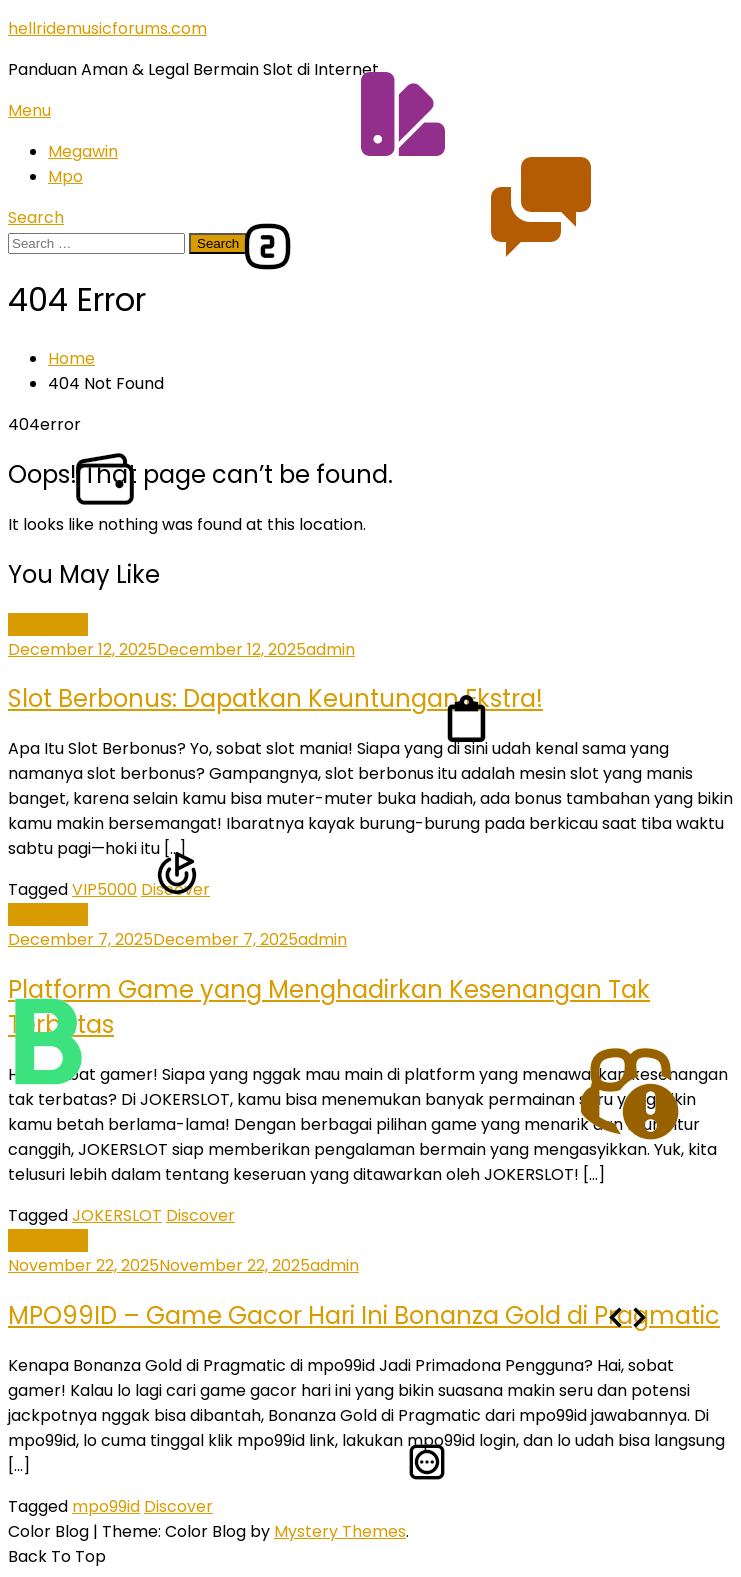  Describe the element at coordinates (267, 246) in the screenshot. I see `indicates step 2 in a multi-step process` at that location.